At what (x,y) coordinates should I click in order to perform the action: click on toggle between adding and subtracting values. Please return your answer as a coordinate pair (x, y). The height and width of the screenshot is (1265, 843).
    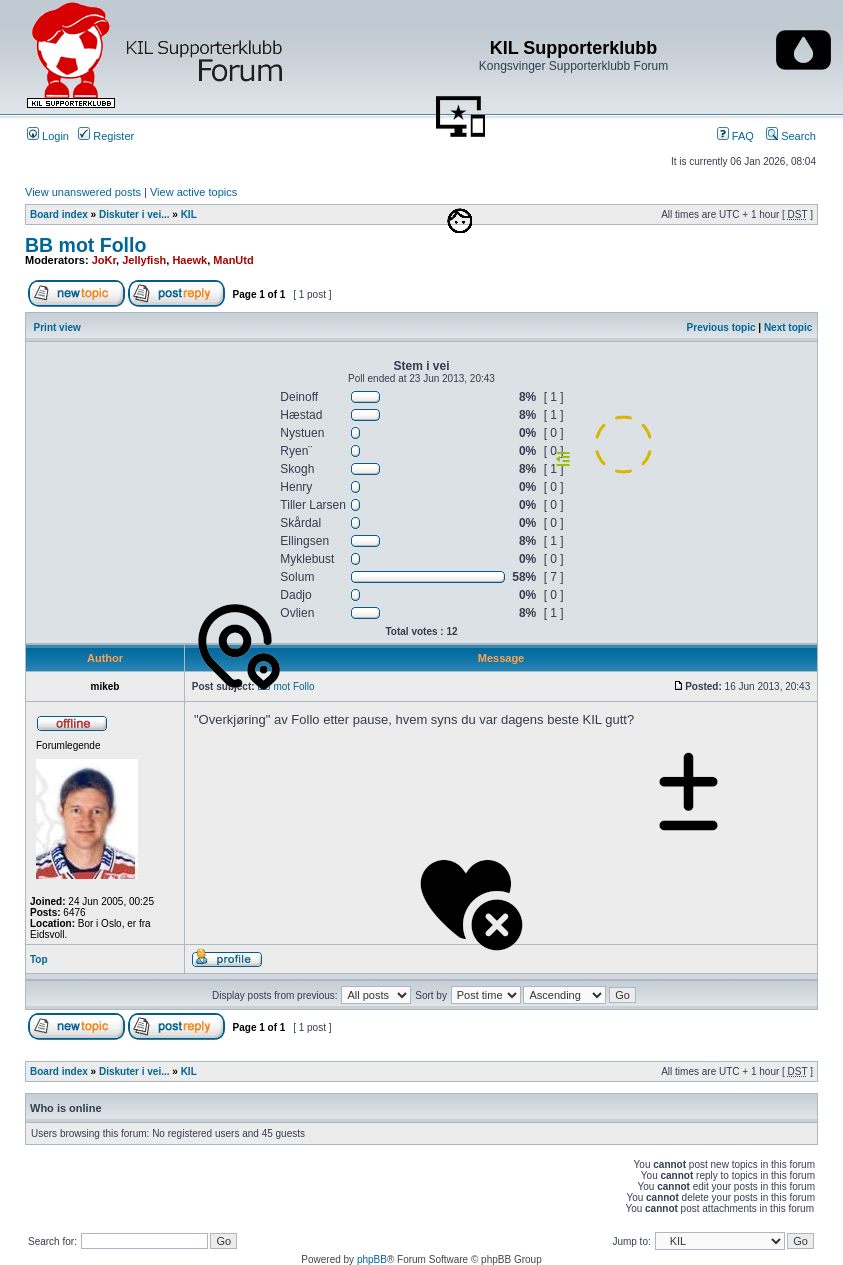
    Looking at the image, I should click on (688, 791).